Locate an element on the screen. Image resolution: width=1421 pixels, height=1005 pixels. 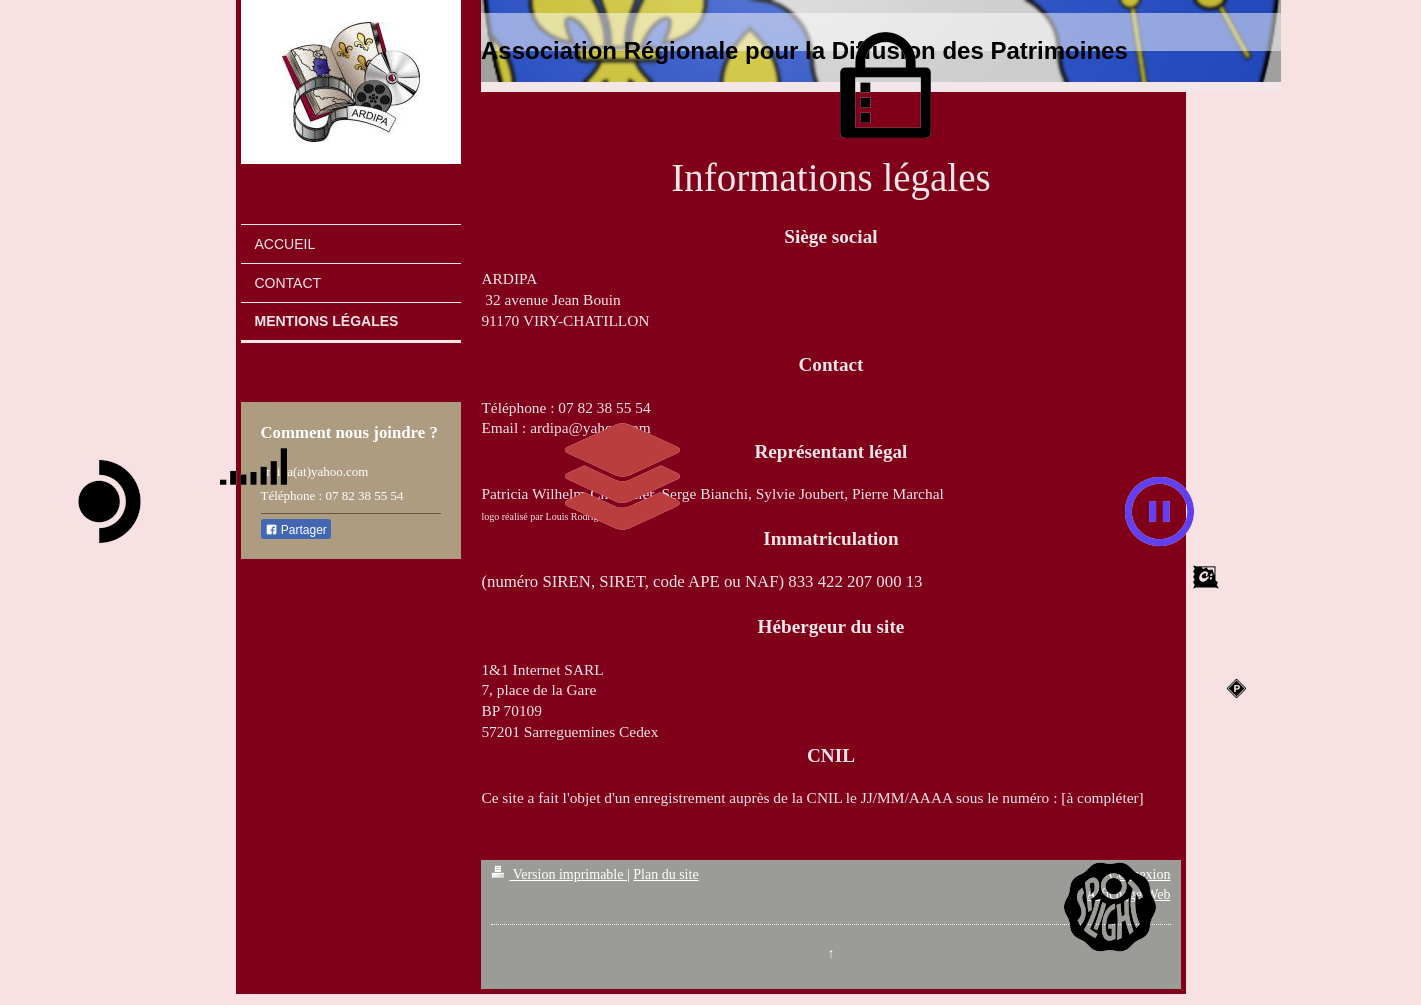
open onlyoffice application is located at coordinates (622, 476).